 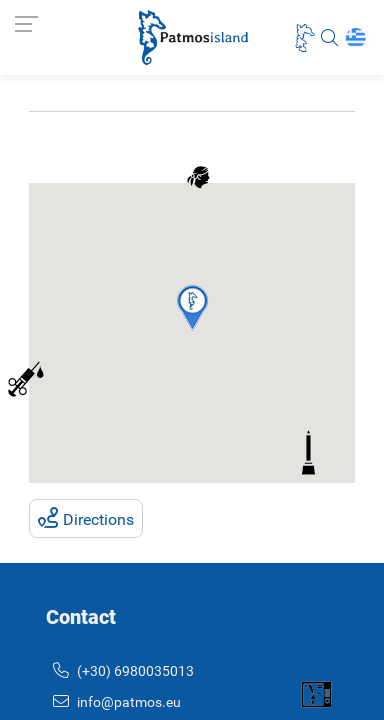 I want to click on select bandana accessory for character customization, so click(x=198, y=177).